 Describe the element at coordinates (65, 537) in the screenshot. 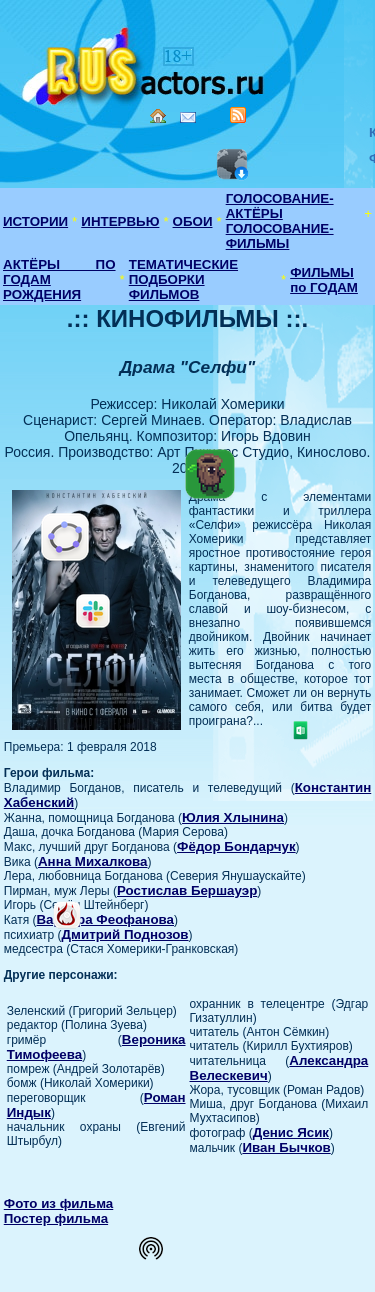

I see `open geogebra mathematics application` at that location.